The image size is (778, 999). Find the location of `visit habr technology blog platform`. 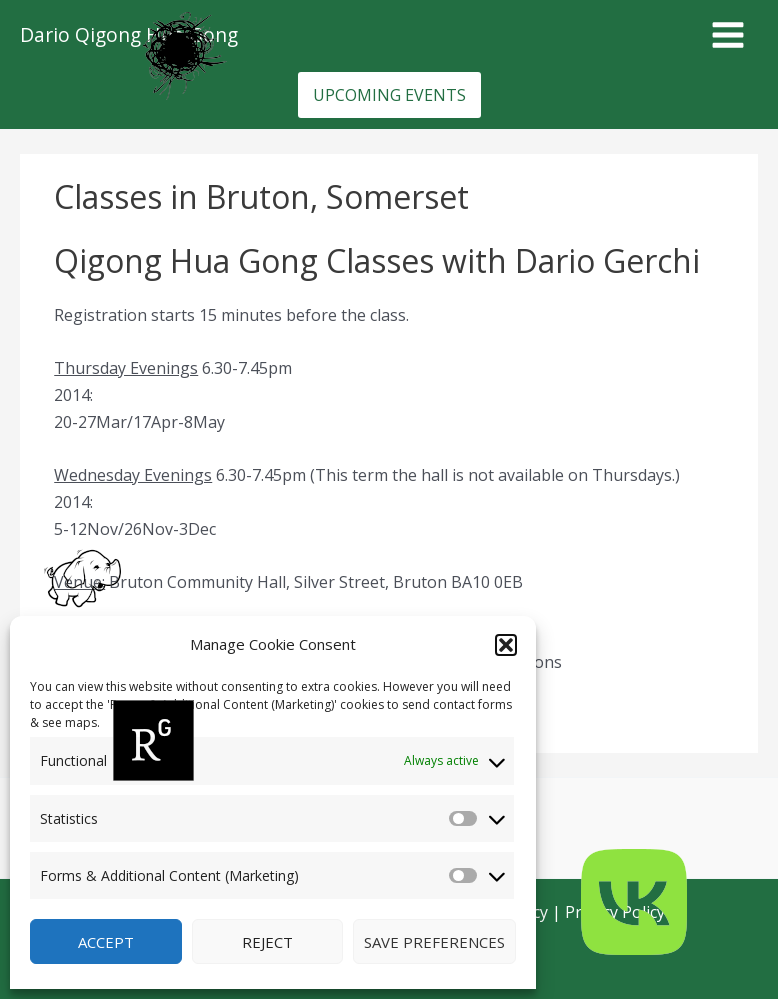

visit habr technology blog platform is located at coordinates (185, 56).